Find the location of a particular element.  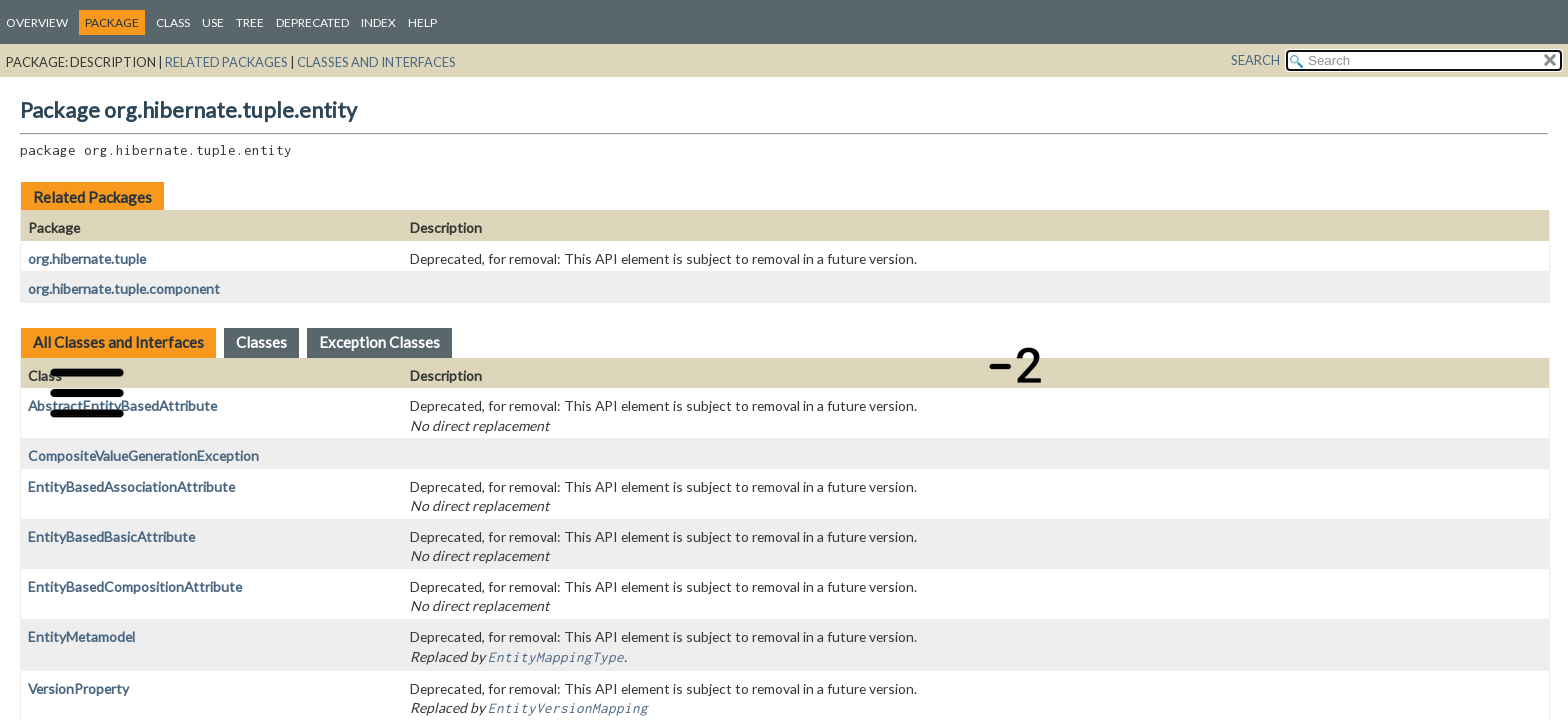

decrease exposure by 2 stops is located at coordinates (1016, 366).